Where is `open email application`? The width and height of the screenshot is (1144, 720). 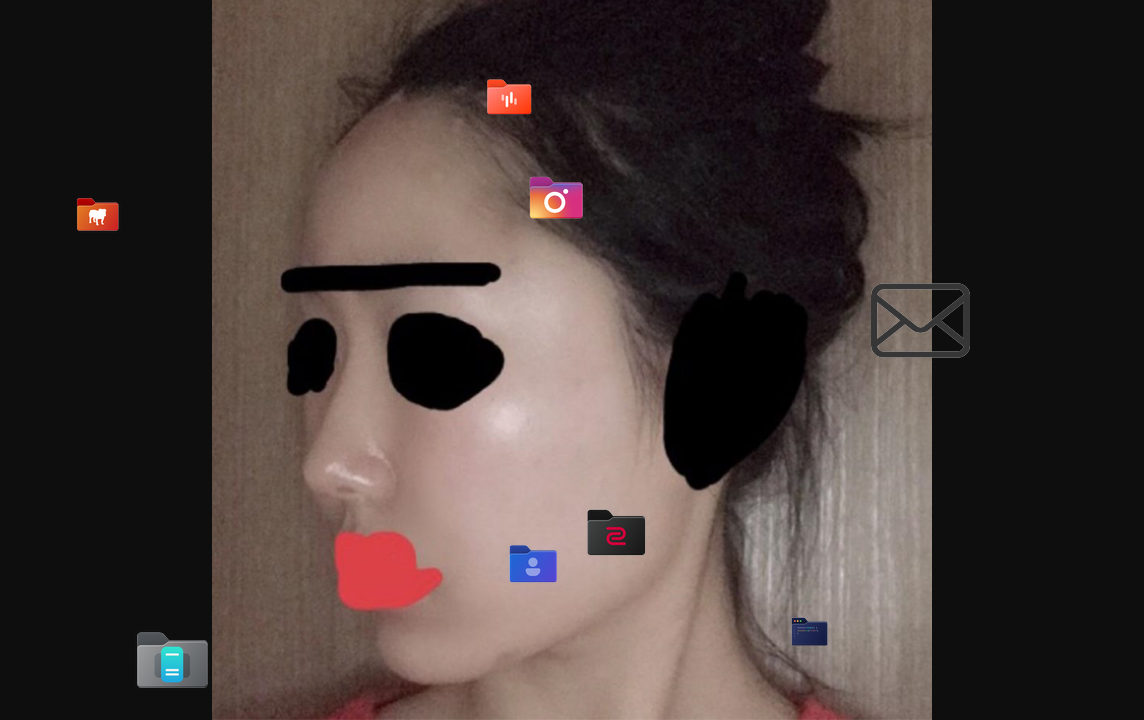 open email application is located at coordinates (920, 320).